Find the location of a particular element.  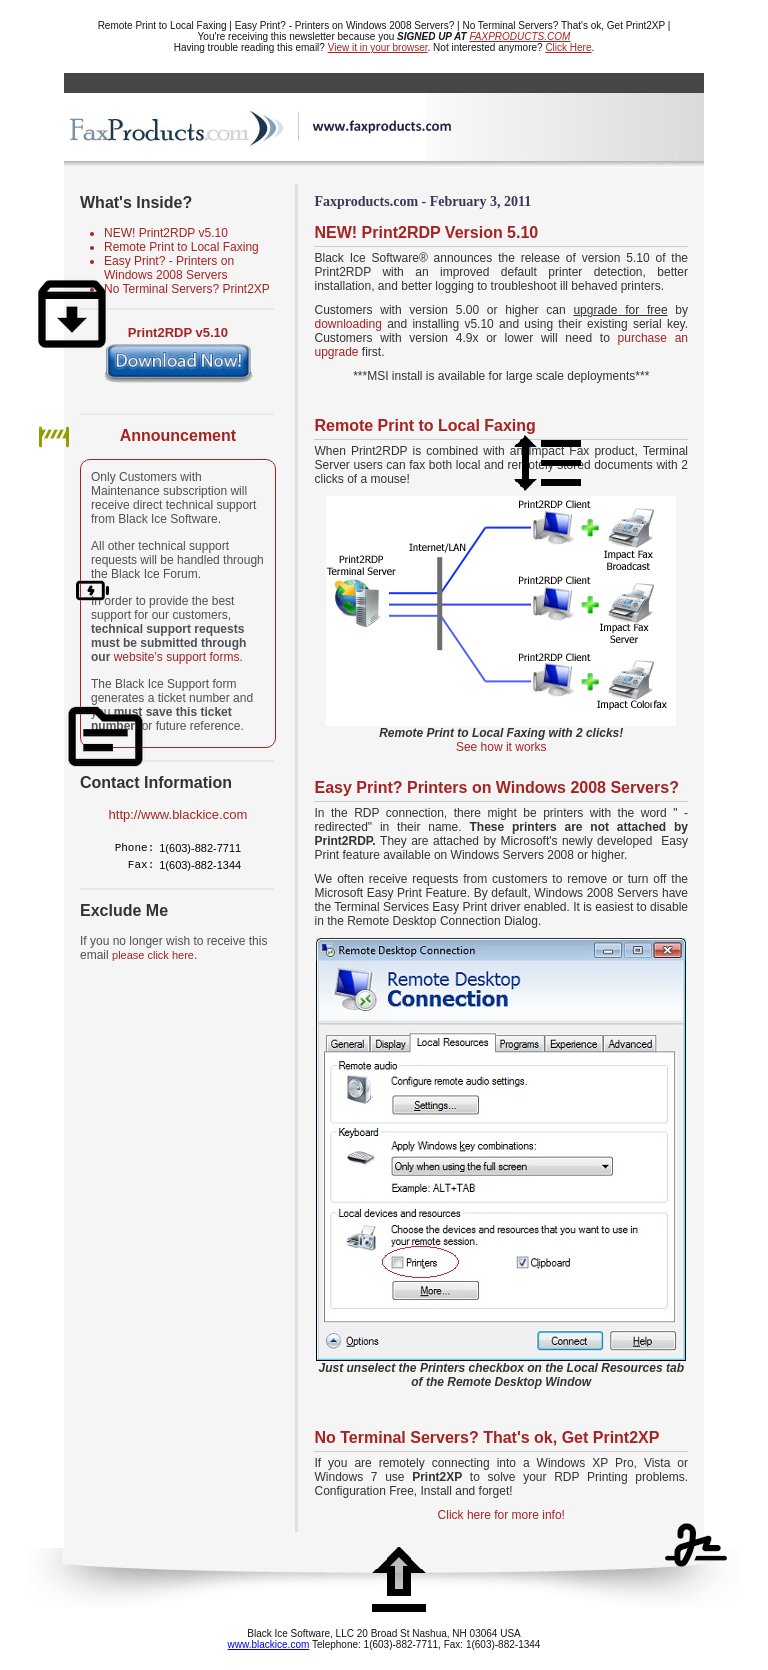

indicates device is currently charging is located at coordinates (92, 590).